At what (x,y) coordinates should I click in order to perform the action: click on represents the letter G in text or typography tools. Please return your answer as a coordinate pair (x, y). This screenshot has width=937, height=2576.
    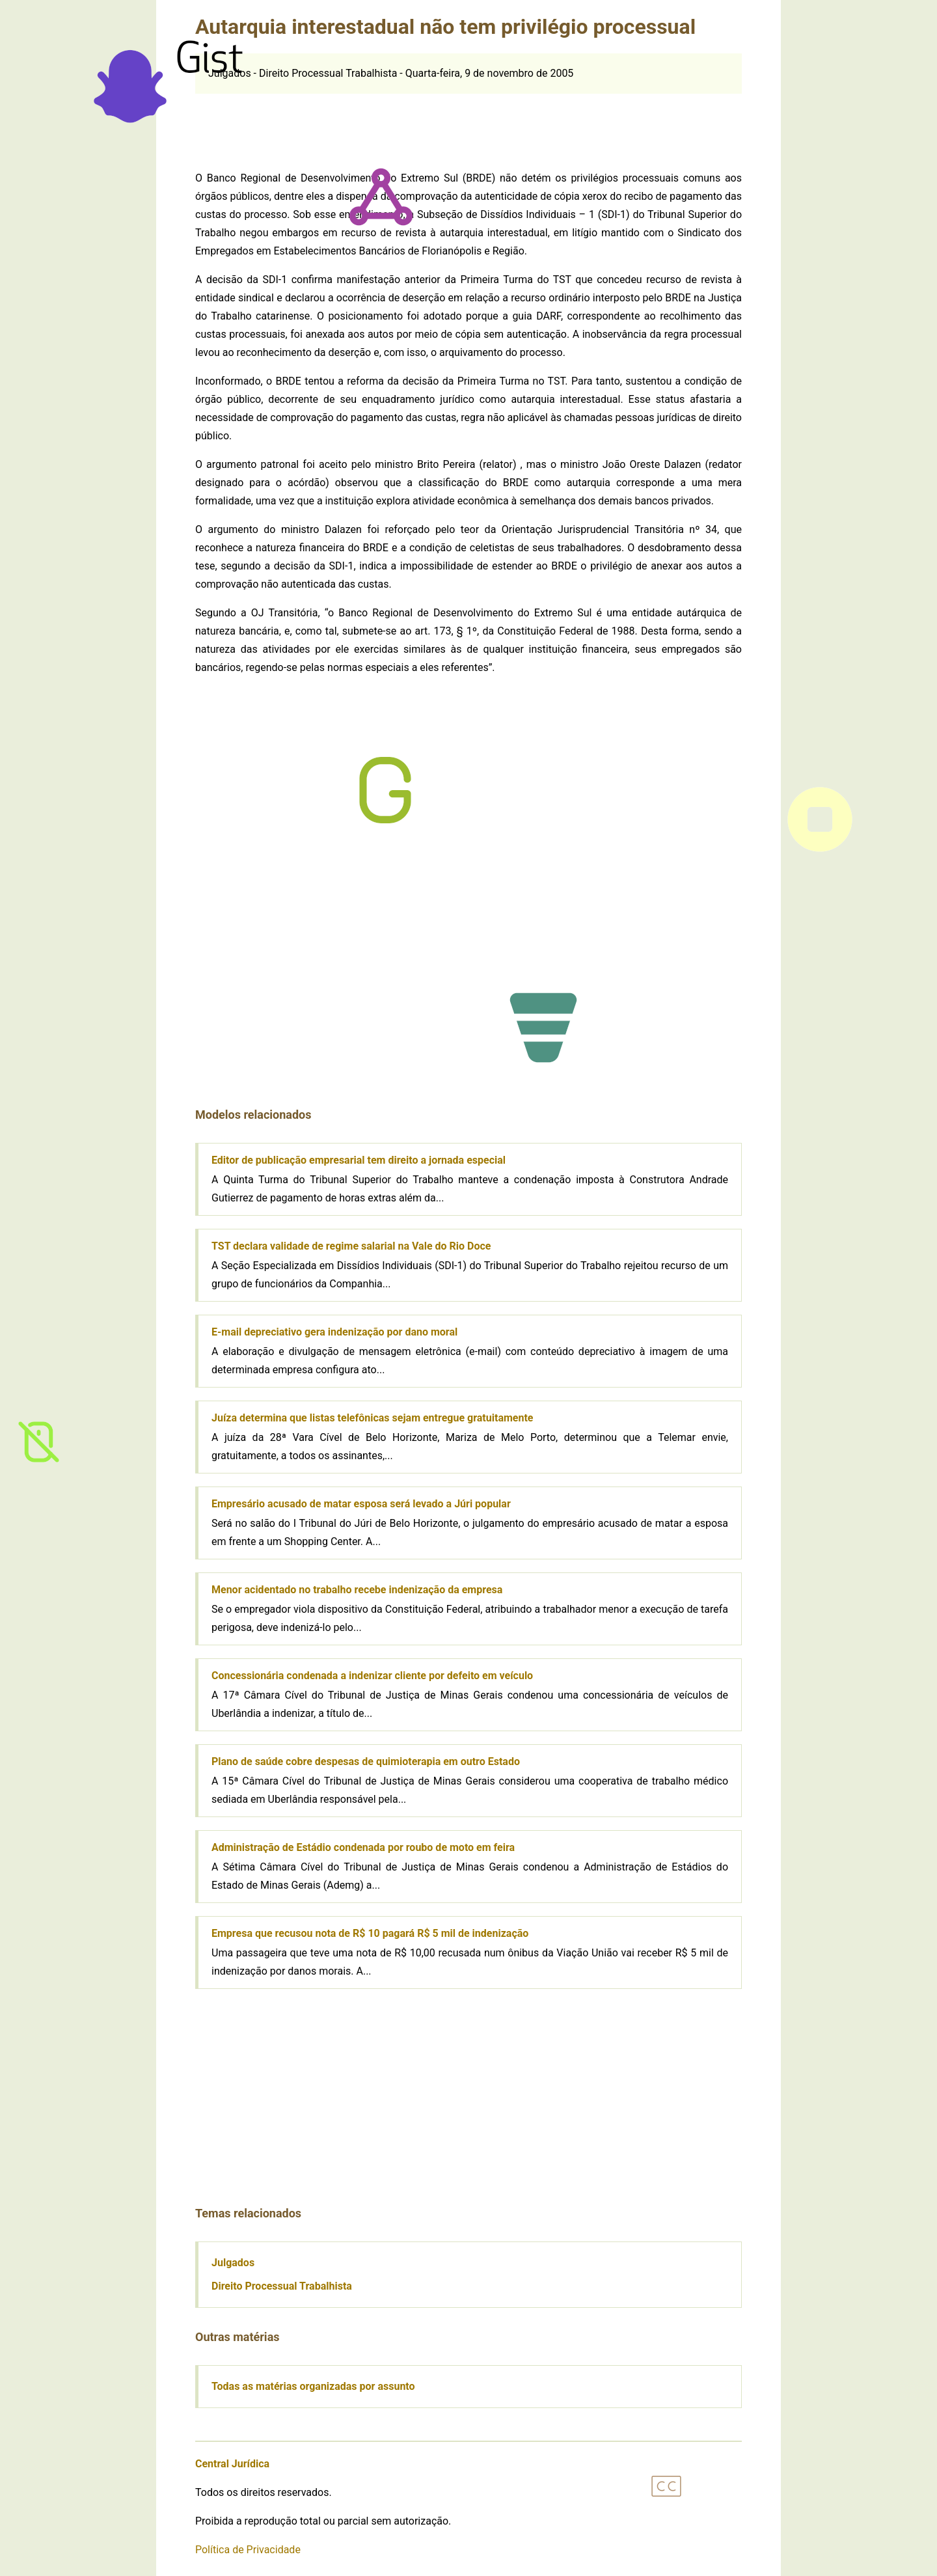
    Looking at the image, I should click on (385, 790).